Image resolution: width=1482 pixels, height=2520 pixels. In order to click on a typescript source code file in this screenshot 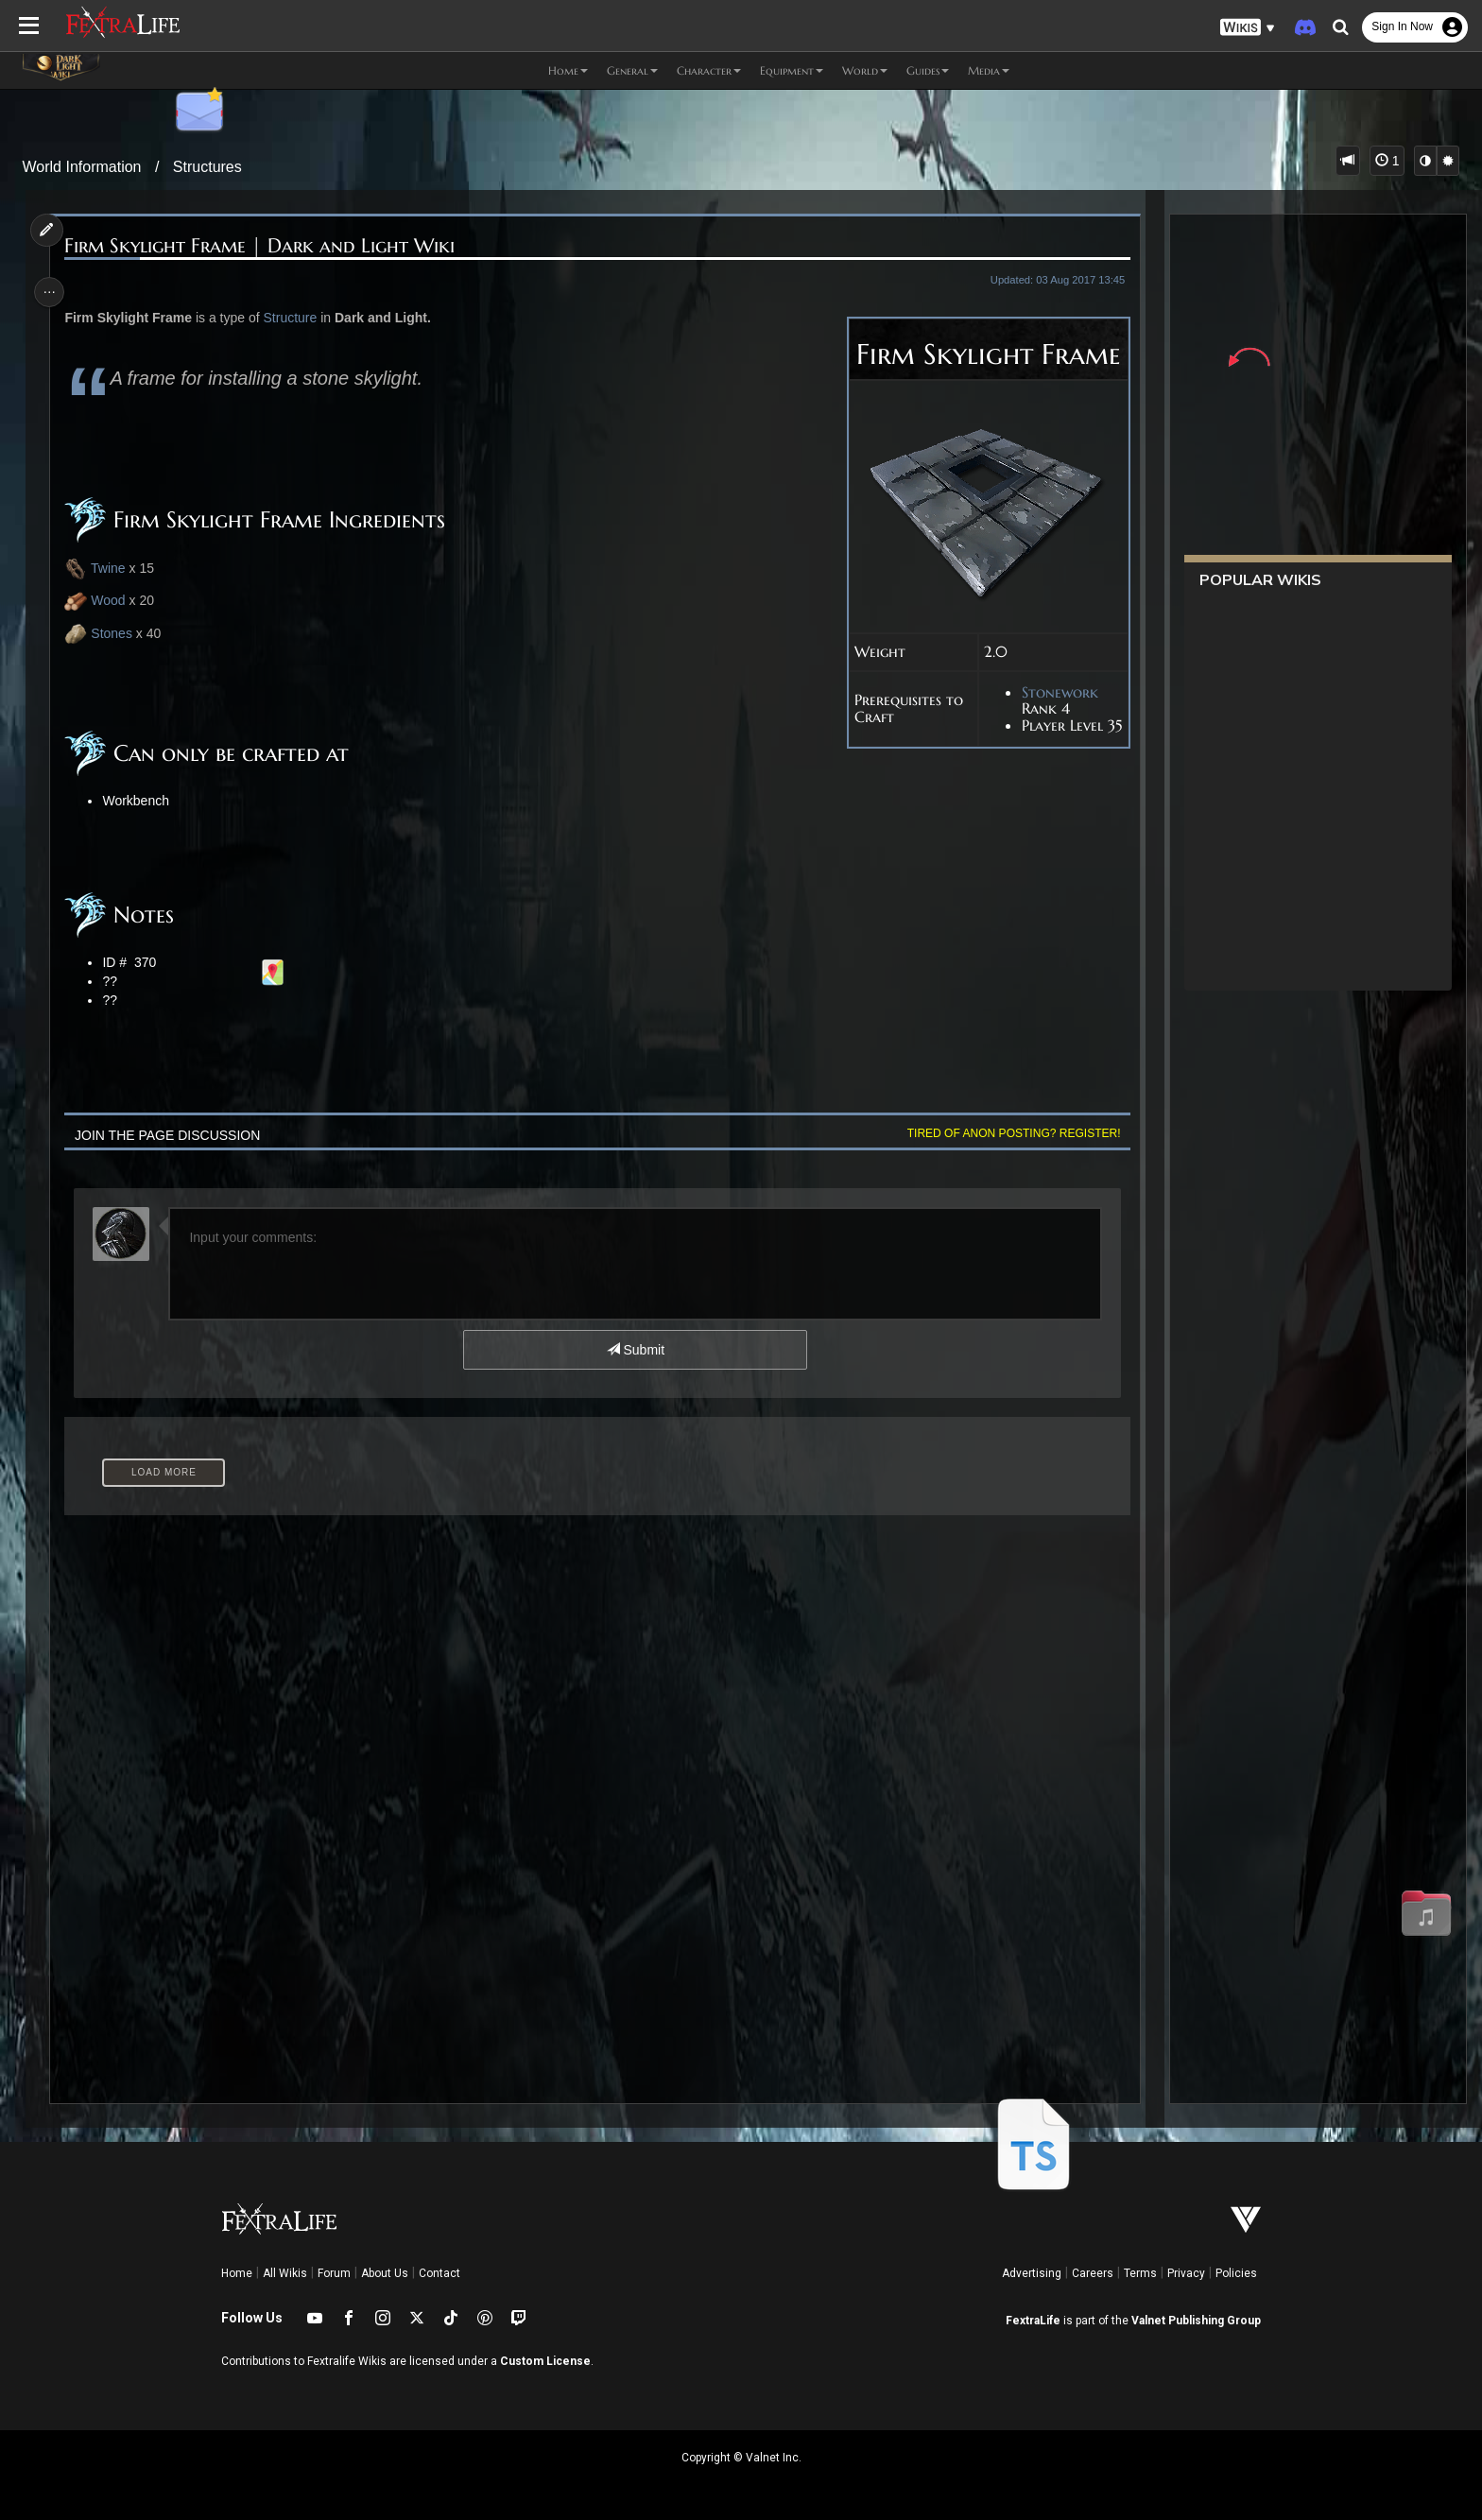, I will do `click(1033, 2144)`.